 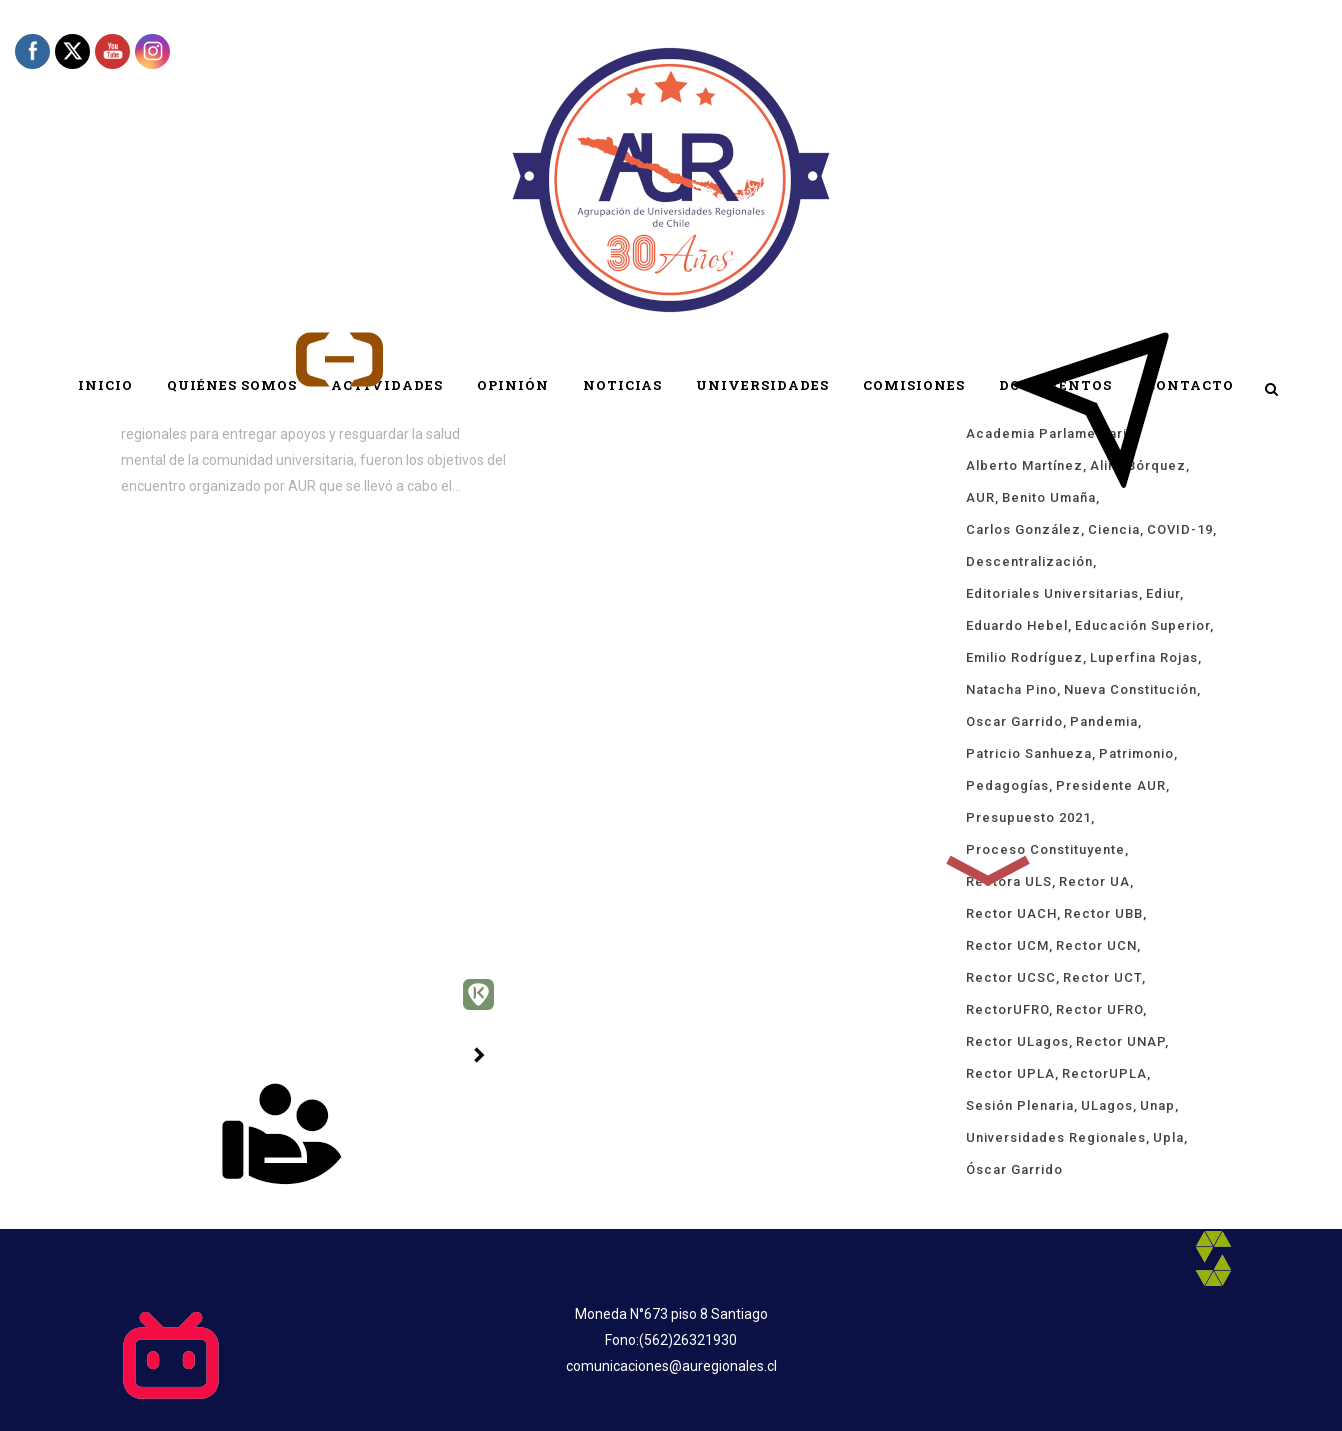 What do you see at coordinates (479, 1055) in the screenshot?
I see `expand a collapsible menu or section` at bounding box center [479, 1055].